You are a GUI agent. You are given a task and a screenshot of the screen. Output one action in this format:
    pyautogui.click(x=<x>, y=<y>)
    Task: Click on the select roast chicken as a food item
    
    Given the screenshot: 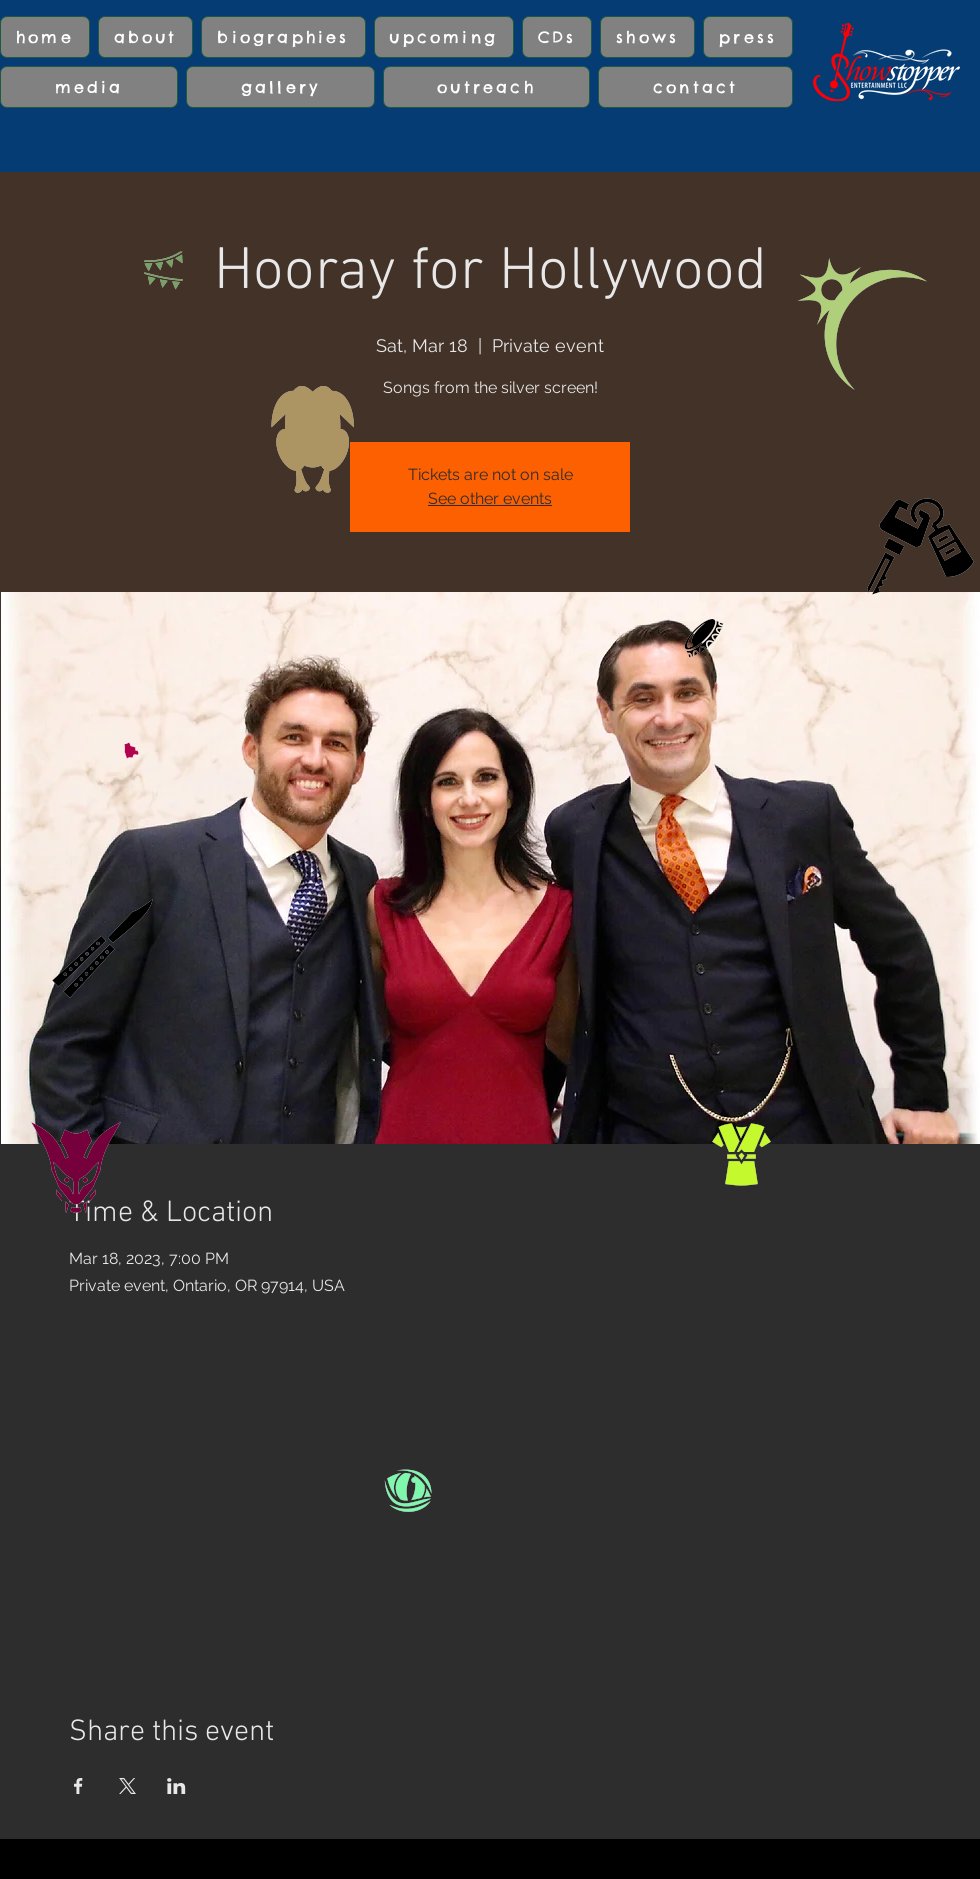 What is the action you would take?
    pyautogui.click(x=314, y=439)
    